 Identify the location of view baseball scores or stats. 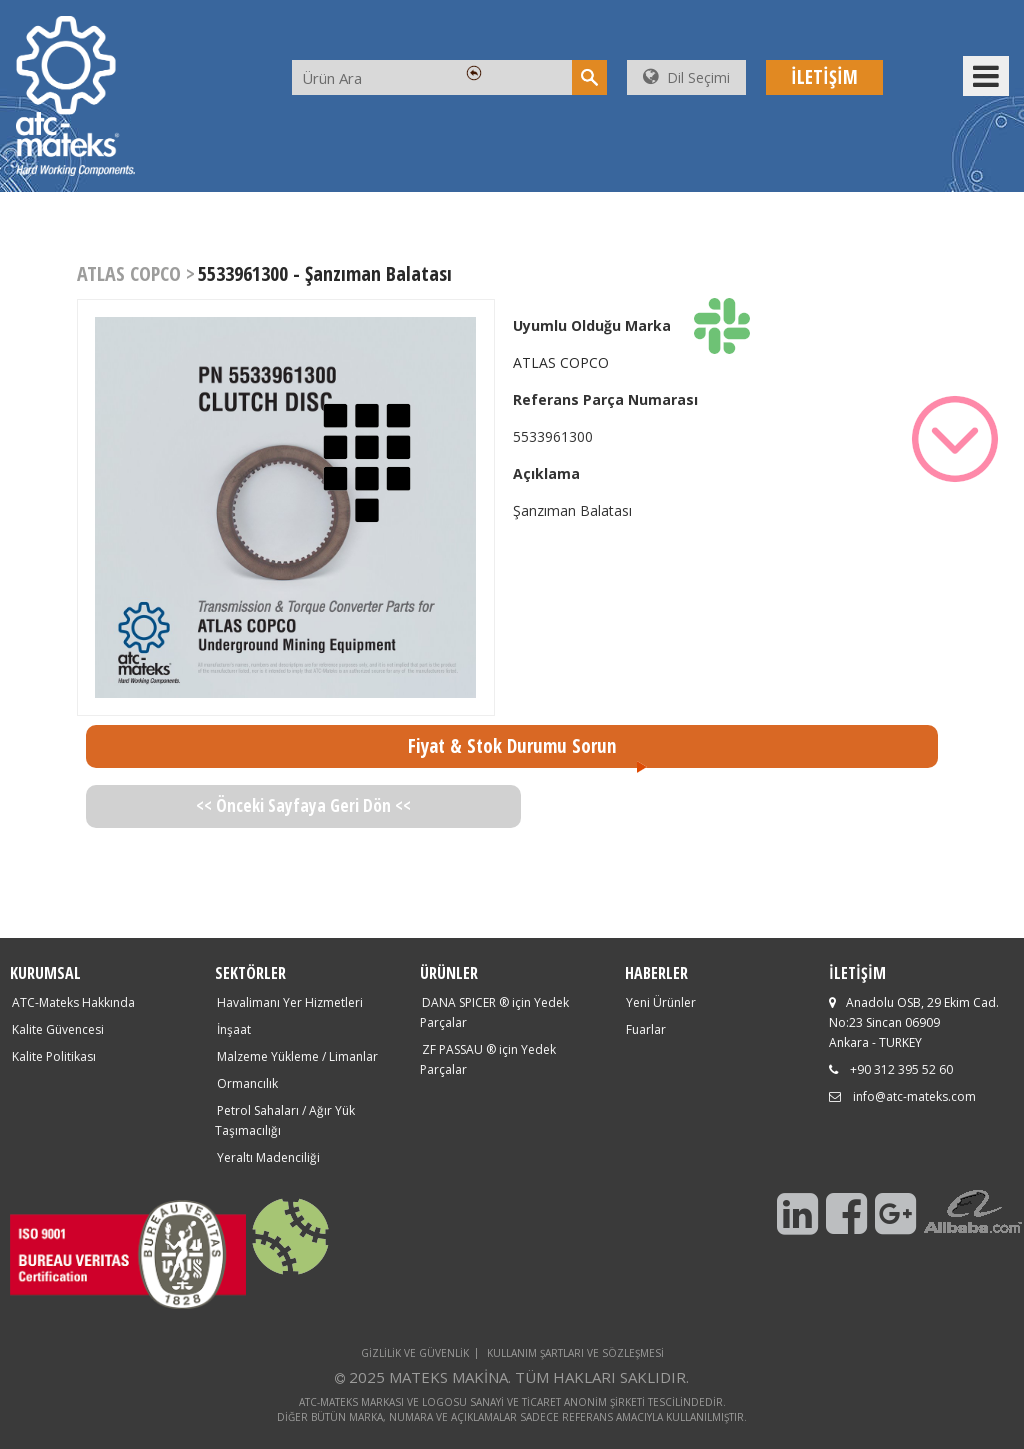
(290, 1236).